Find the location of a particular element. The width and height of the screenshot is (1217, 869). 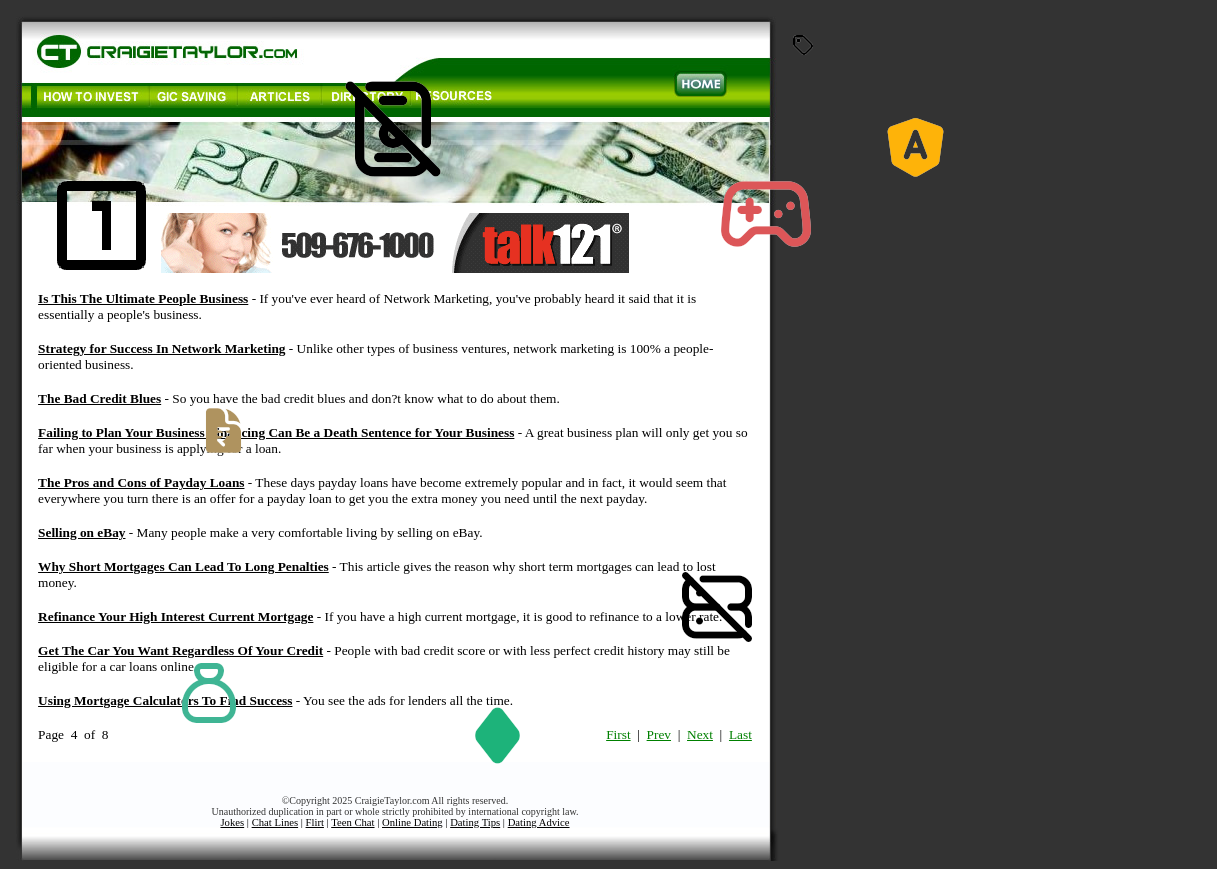

view your earnings or balance is located at coordinates (209, 693).